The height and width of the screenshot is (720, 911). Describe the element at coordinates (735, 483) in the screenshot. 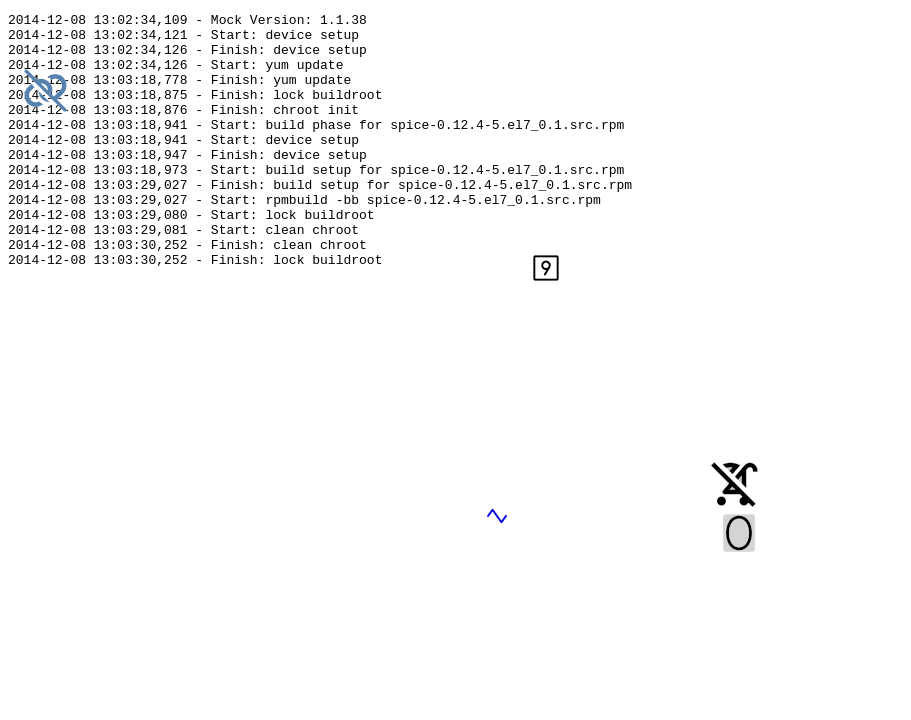

I see `strollers not permitted in this area` at that location.